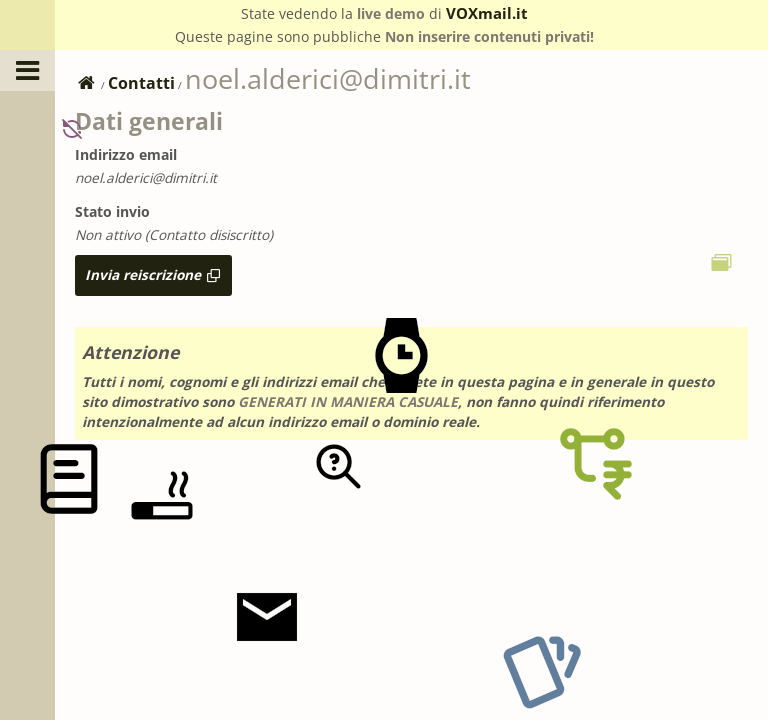 Image resolution: width=768 pixels, height=720 pixels. What do you see at coordinates (267, 617) in the screenshot?
I see `open your email inbox` at bounding box center [267, 617].